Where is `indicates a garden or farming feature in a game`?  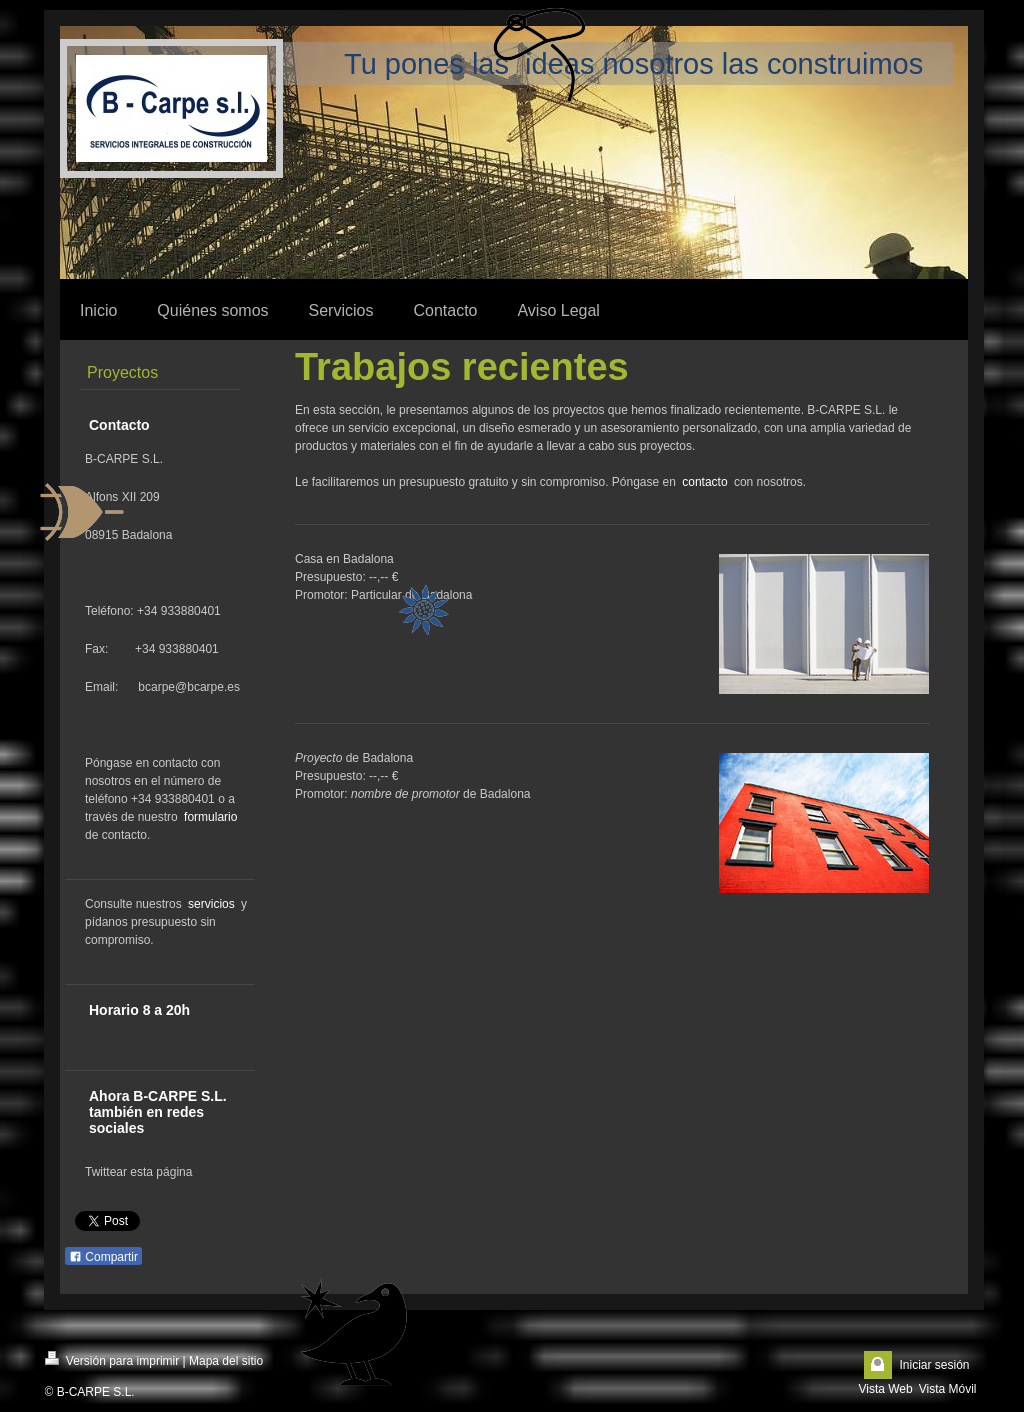 indicates a garden or farming feature in a game is located at coordinates (424, 610).